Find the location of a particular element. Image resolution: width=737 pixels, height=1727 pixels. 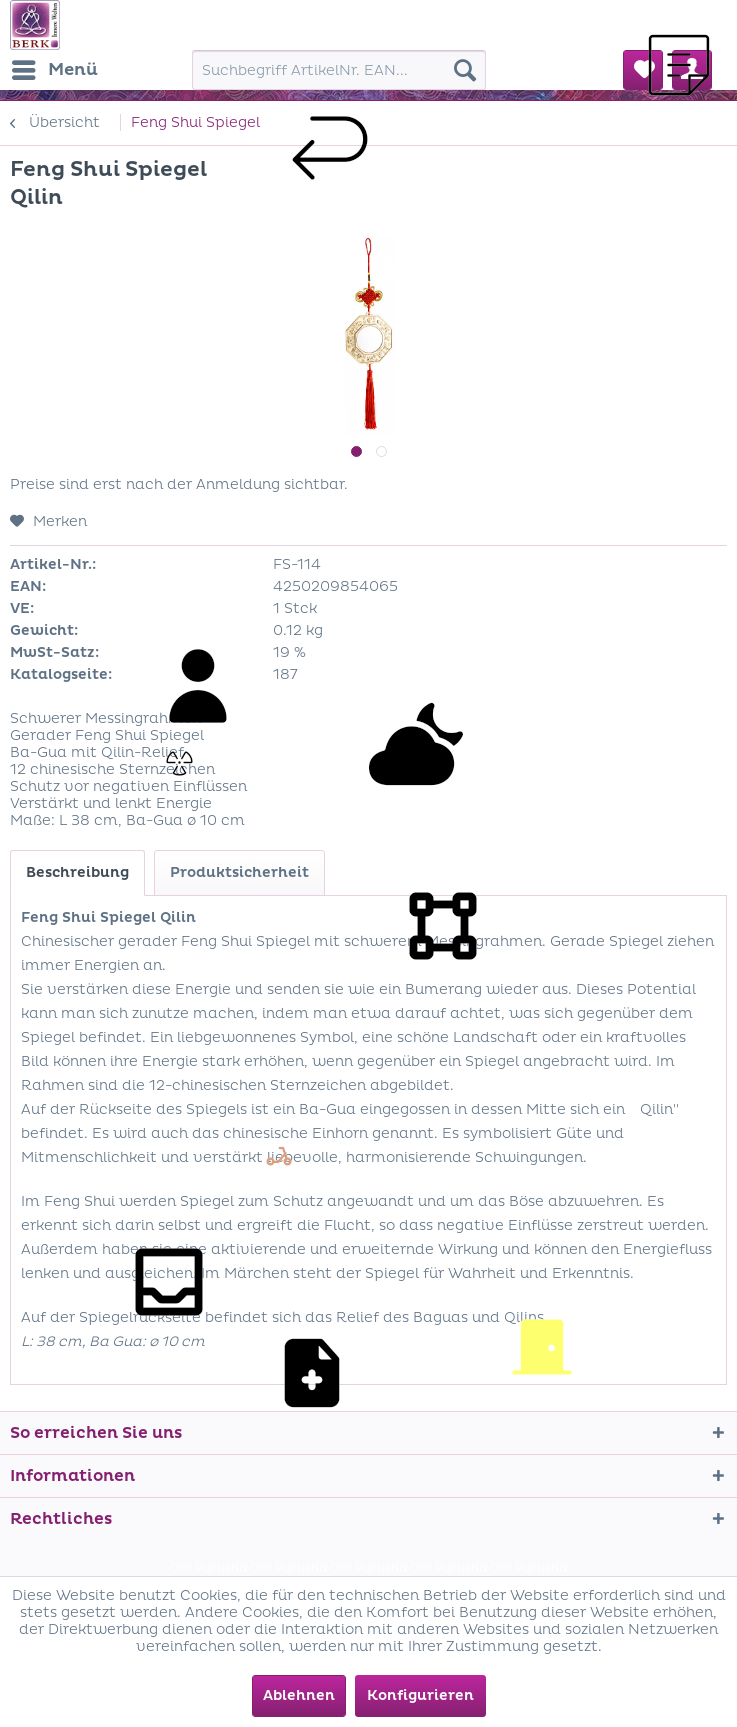

indicates radioactive or hazardous material warning is located at coordinates (179, 762).